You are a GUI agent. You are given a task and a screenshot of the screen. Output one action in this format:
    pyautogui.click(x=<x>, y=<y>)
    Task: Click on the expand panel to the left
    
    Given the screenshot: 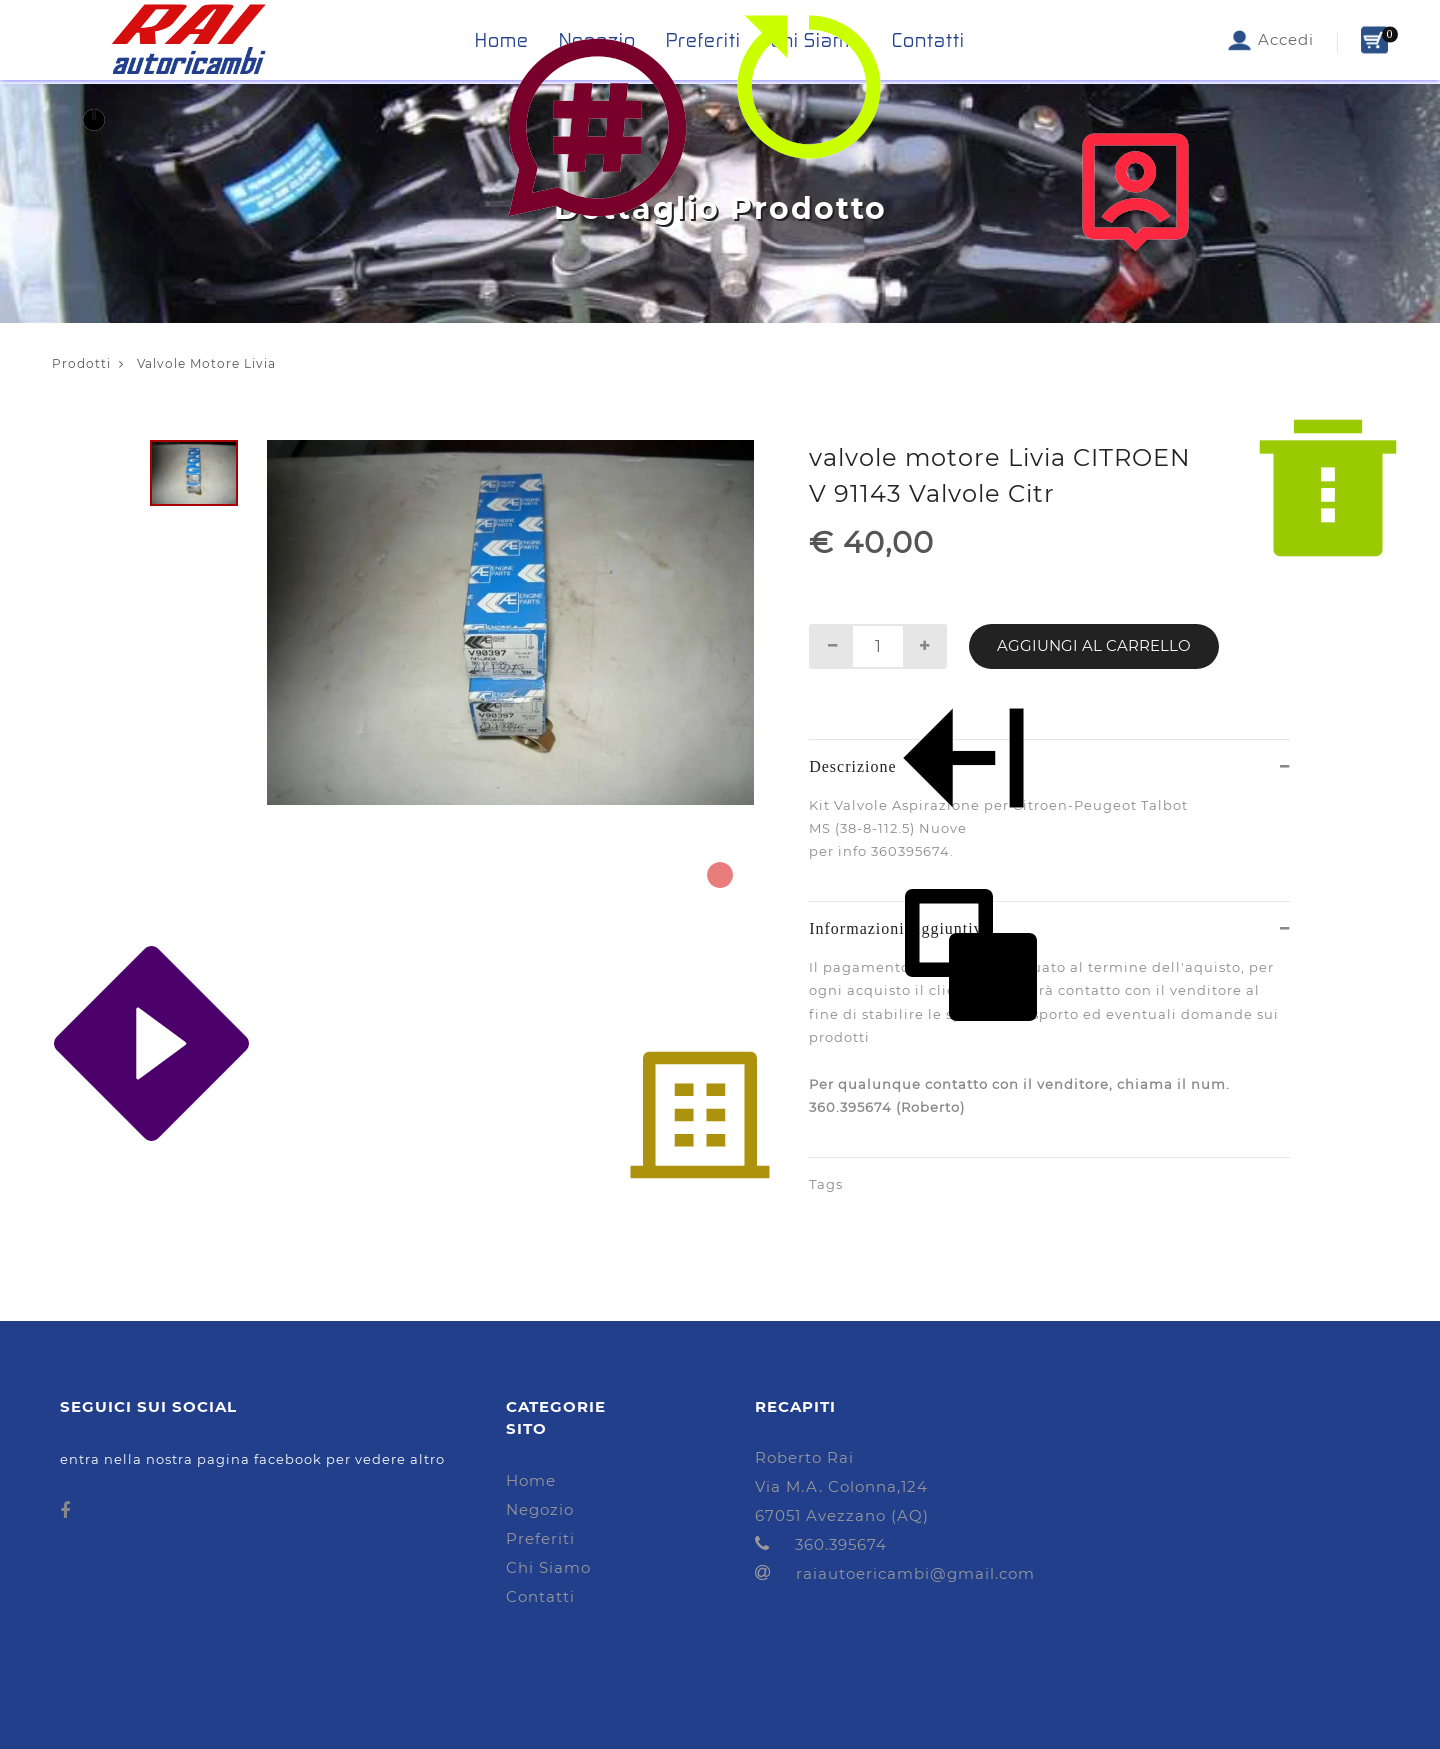 What is the action you would take?
    pyautogui.click(x=967, y=758)
    